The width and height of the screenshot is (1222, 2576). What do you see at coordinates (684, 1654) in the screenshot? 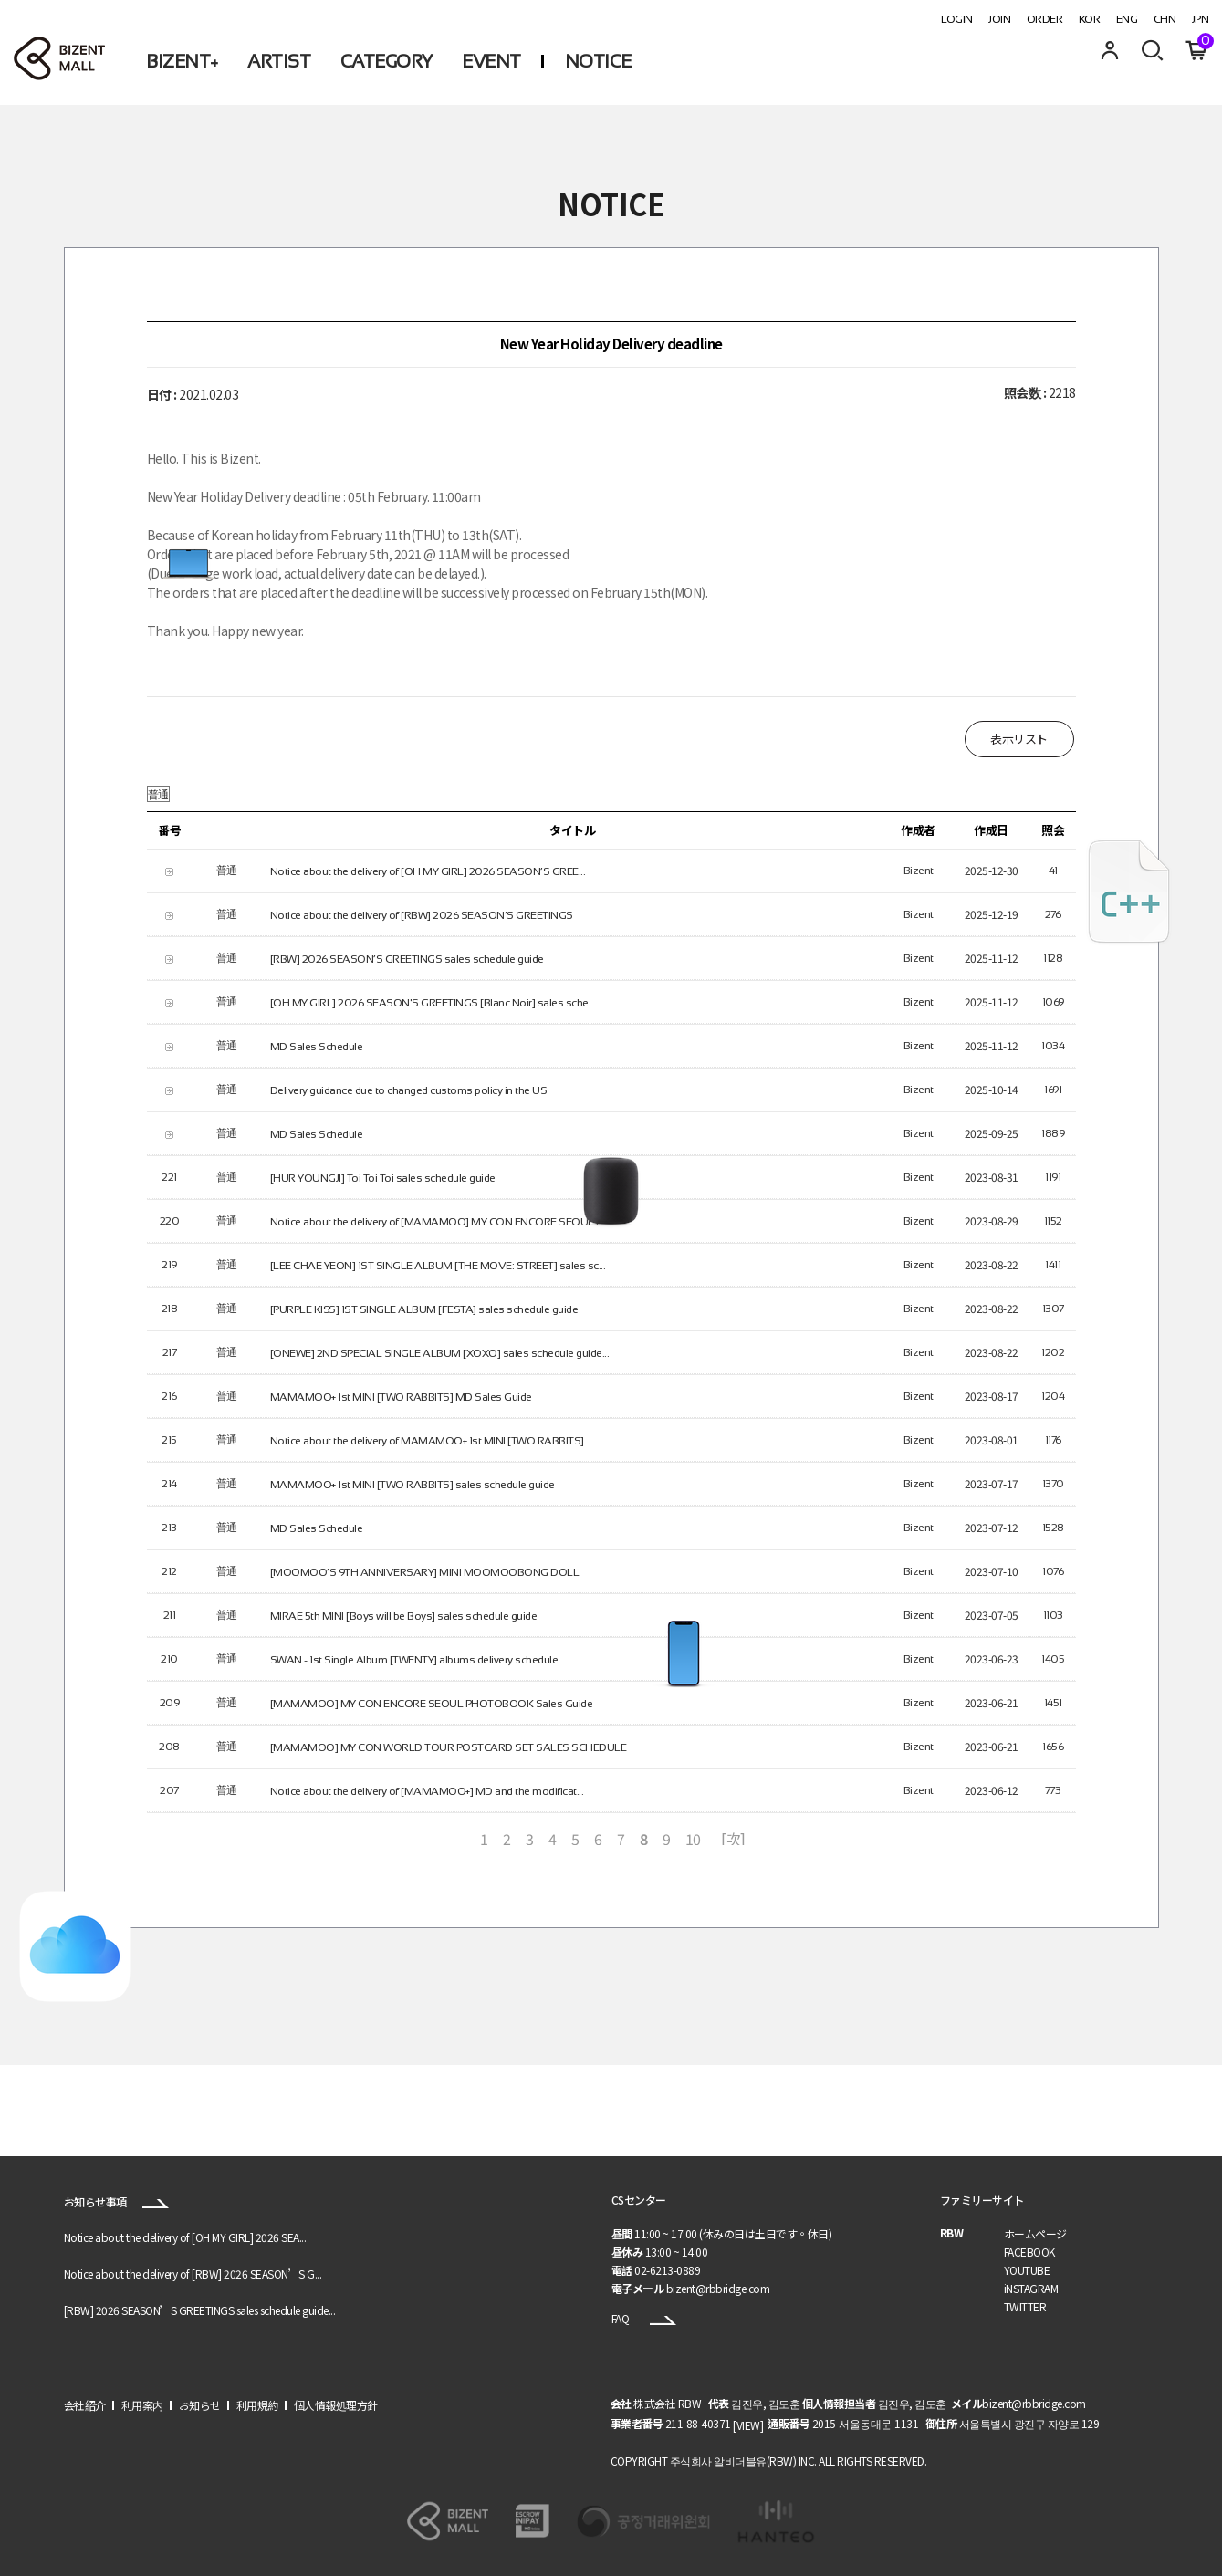
I see `connected iPhone device` at bounding box center [684, 1654].